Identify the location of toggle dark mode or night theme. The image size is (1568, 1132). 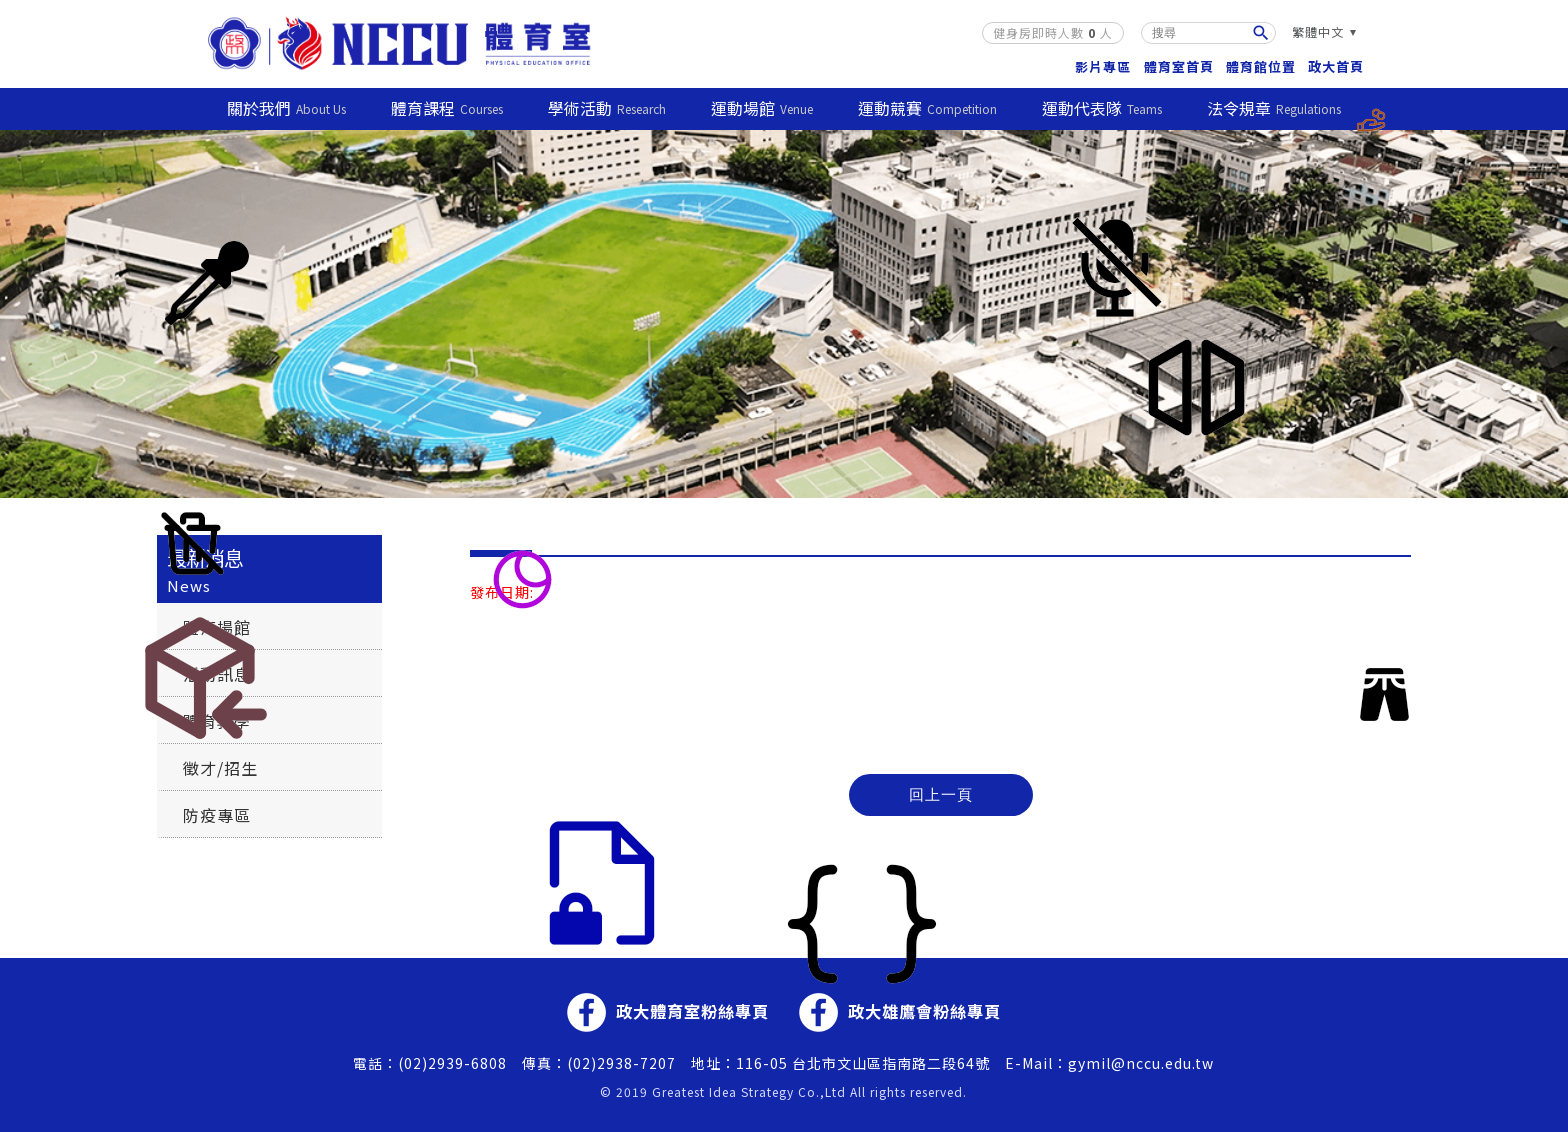
(522, 579).